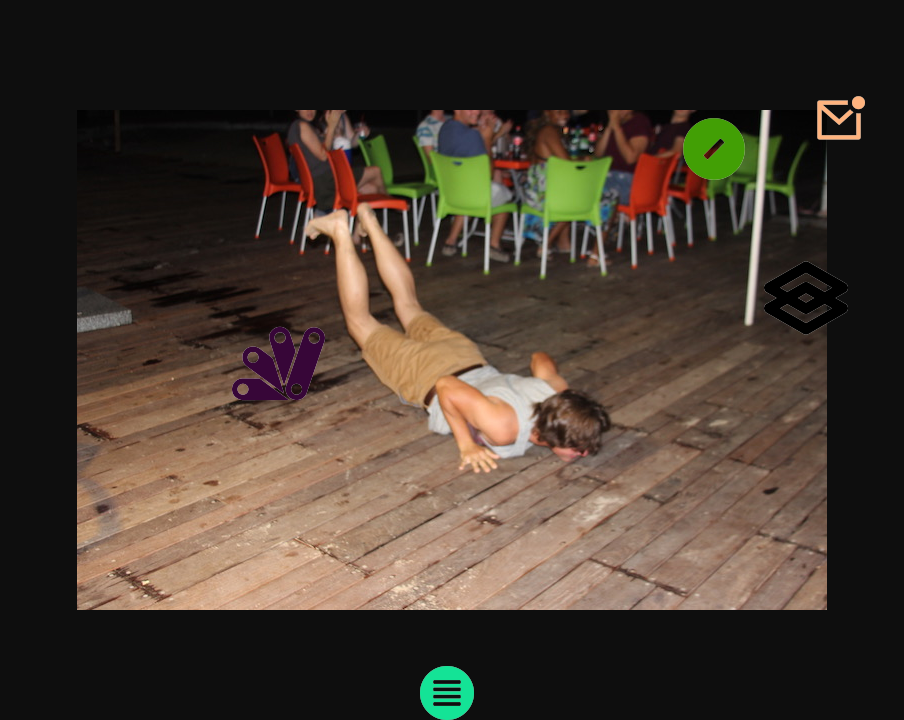 The image size is (904, 720). Describe the element at coordinates (714, 149) in the screenshot. I see `access compass or navigation features` at that location.